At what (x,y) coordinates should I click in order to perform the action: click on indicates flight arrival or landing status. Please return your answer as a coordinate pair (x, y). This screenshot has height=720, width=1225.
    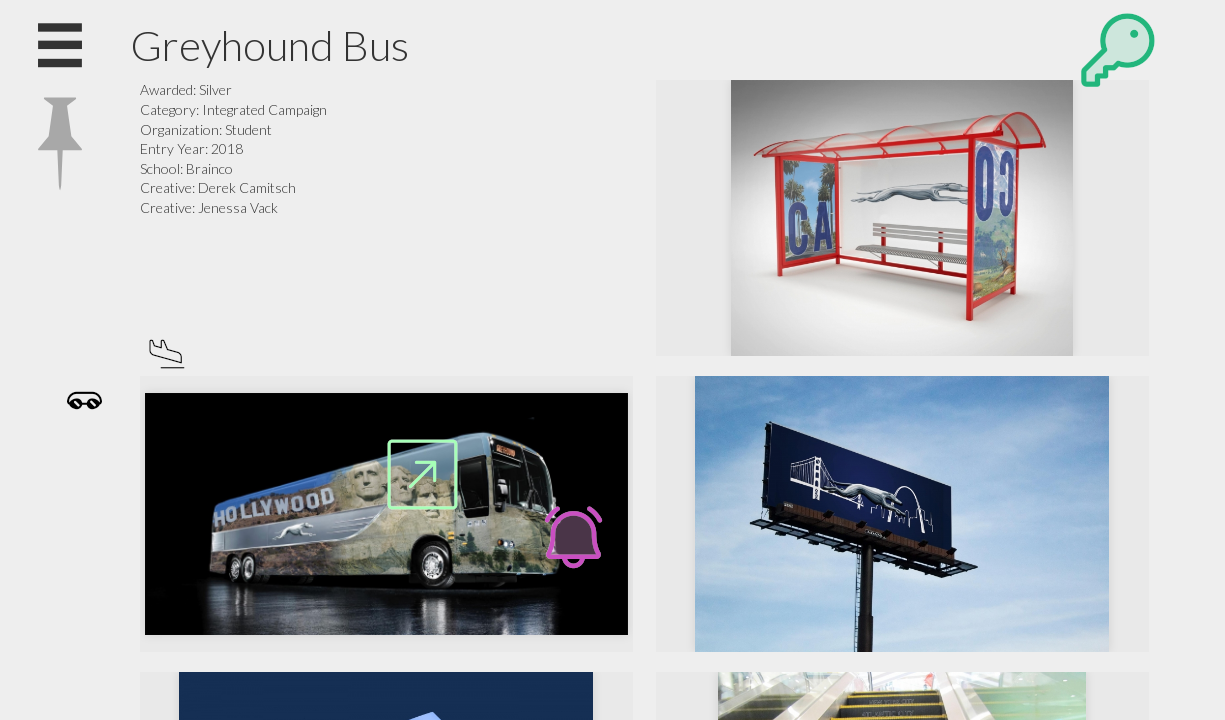
    Looking at the image, I should click on (165, 354).